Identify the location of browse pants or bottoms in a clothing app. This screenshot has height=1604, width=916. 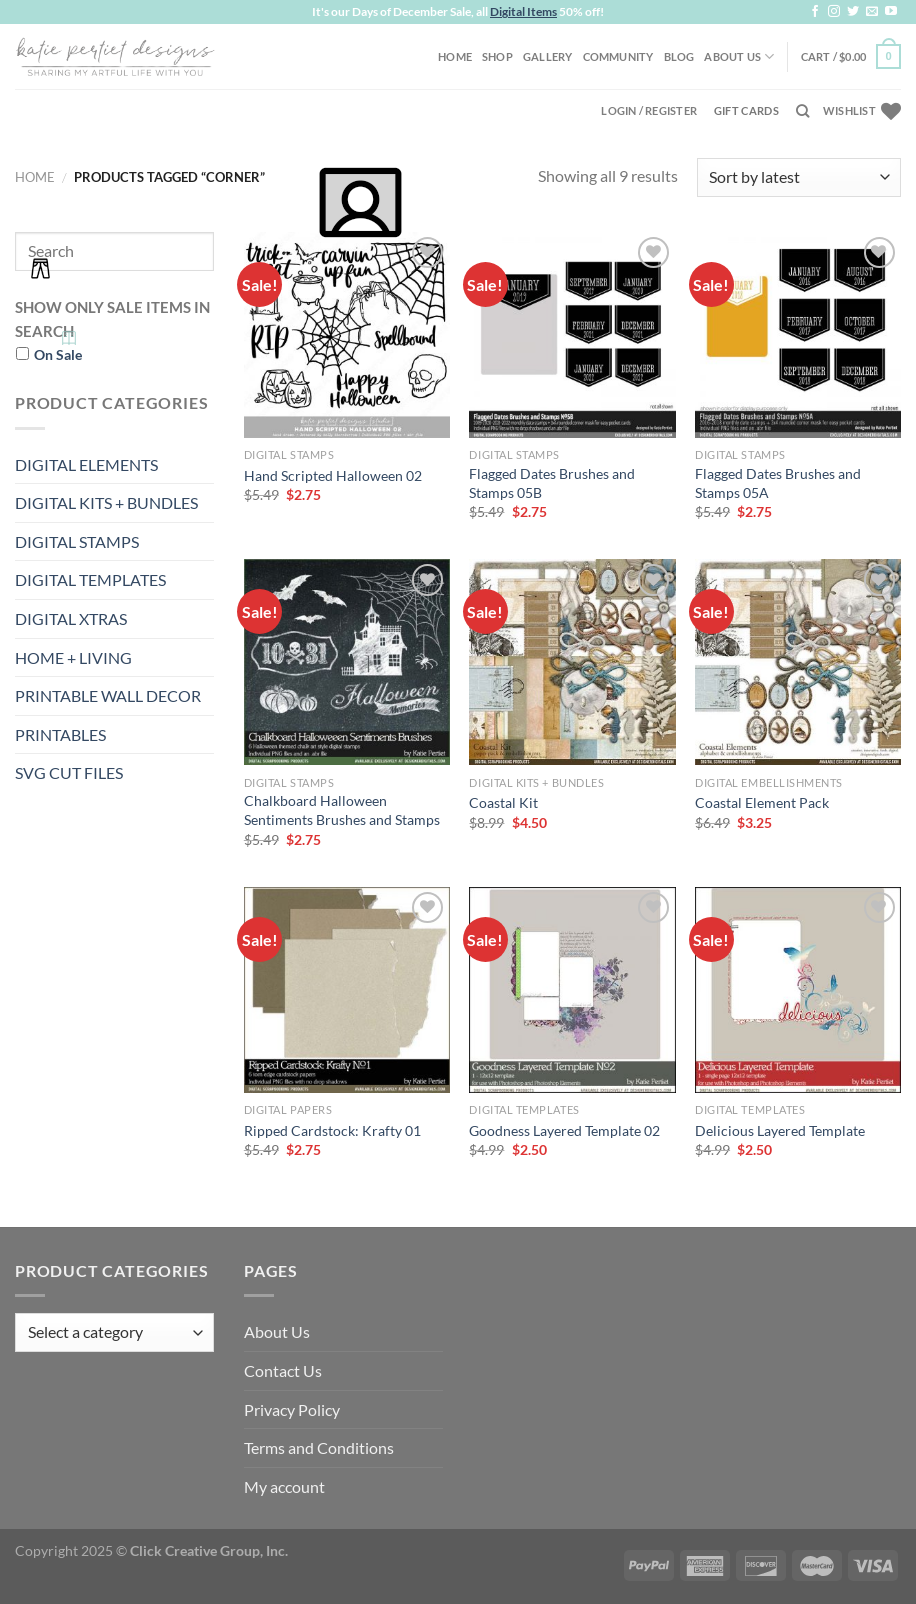
(40, 268).